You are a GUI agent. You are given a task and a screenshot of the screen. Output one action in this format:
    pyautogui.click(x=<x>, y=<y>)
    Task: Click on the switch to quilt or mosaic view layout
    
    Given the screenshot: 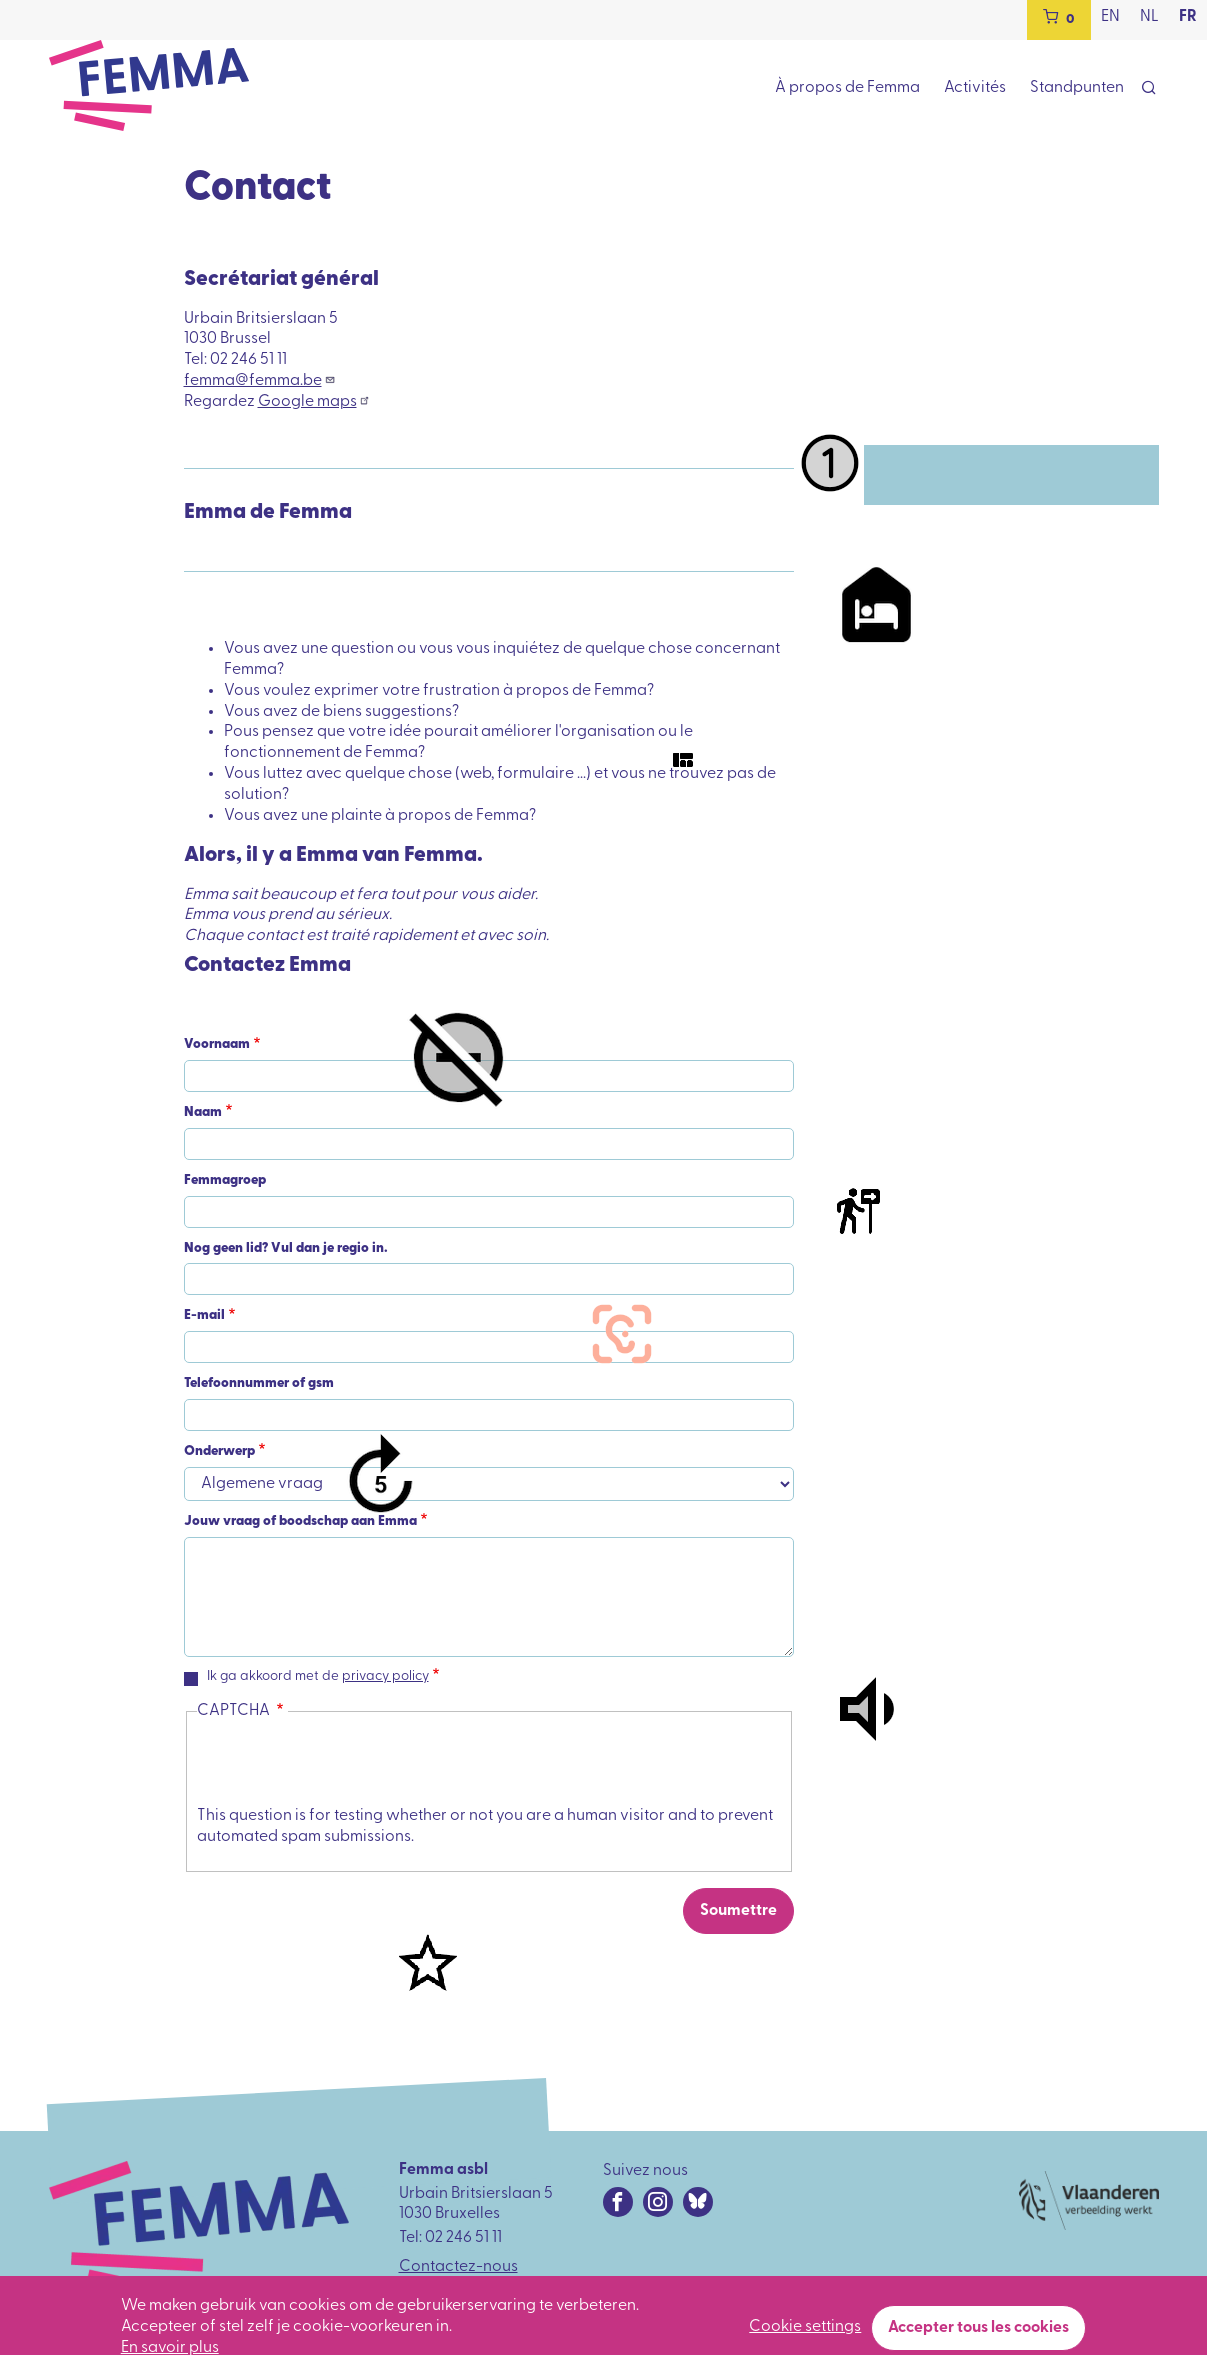 What is the action you would take?
    pyautogui.click(x=682, y=760)
    